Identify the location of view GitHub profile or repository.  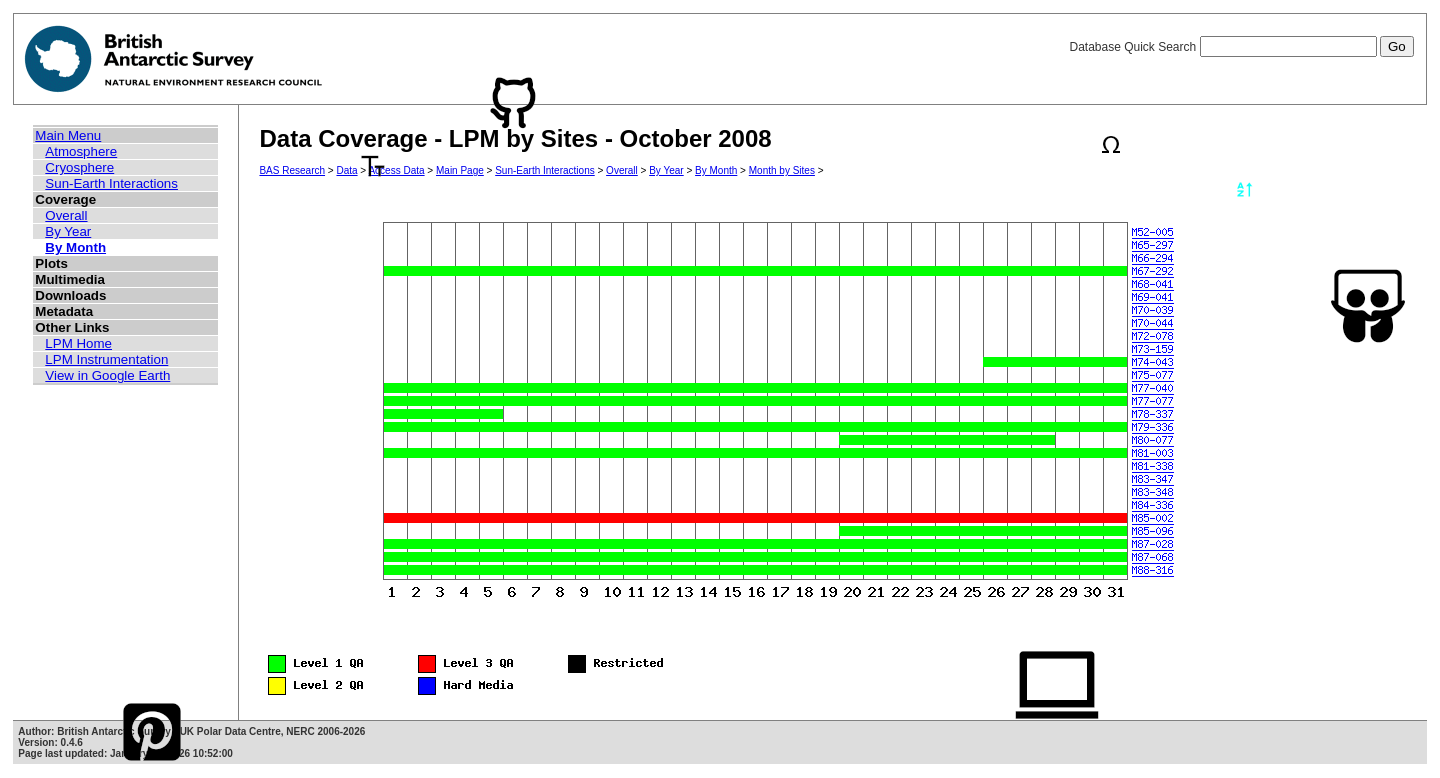
(514, 102).